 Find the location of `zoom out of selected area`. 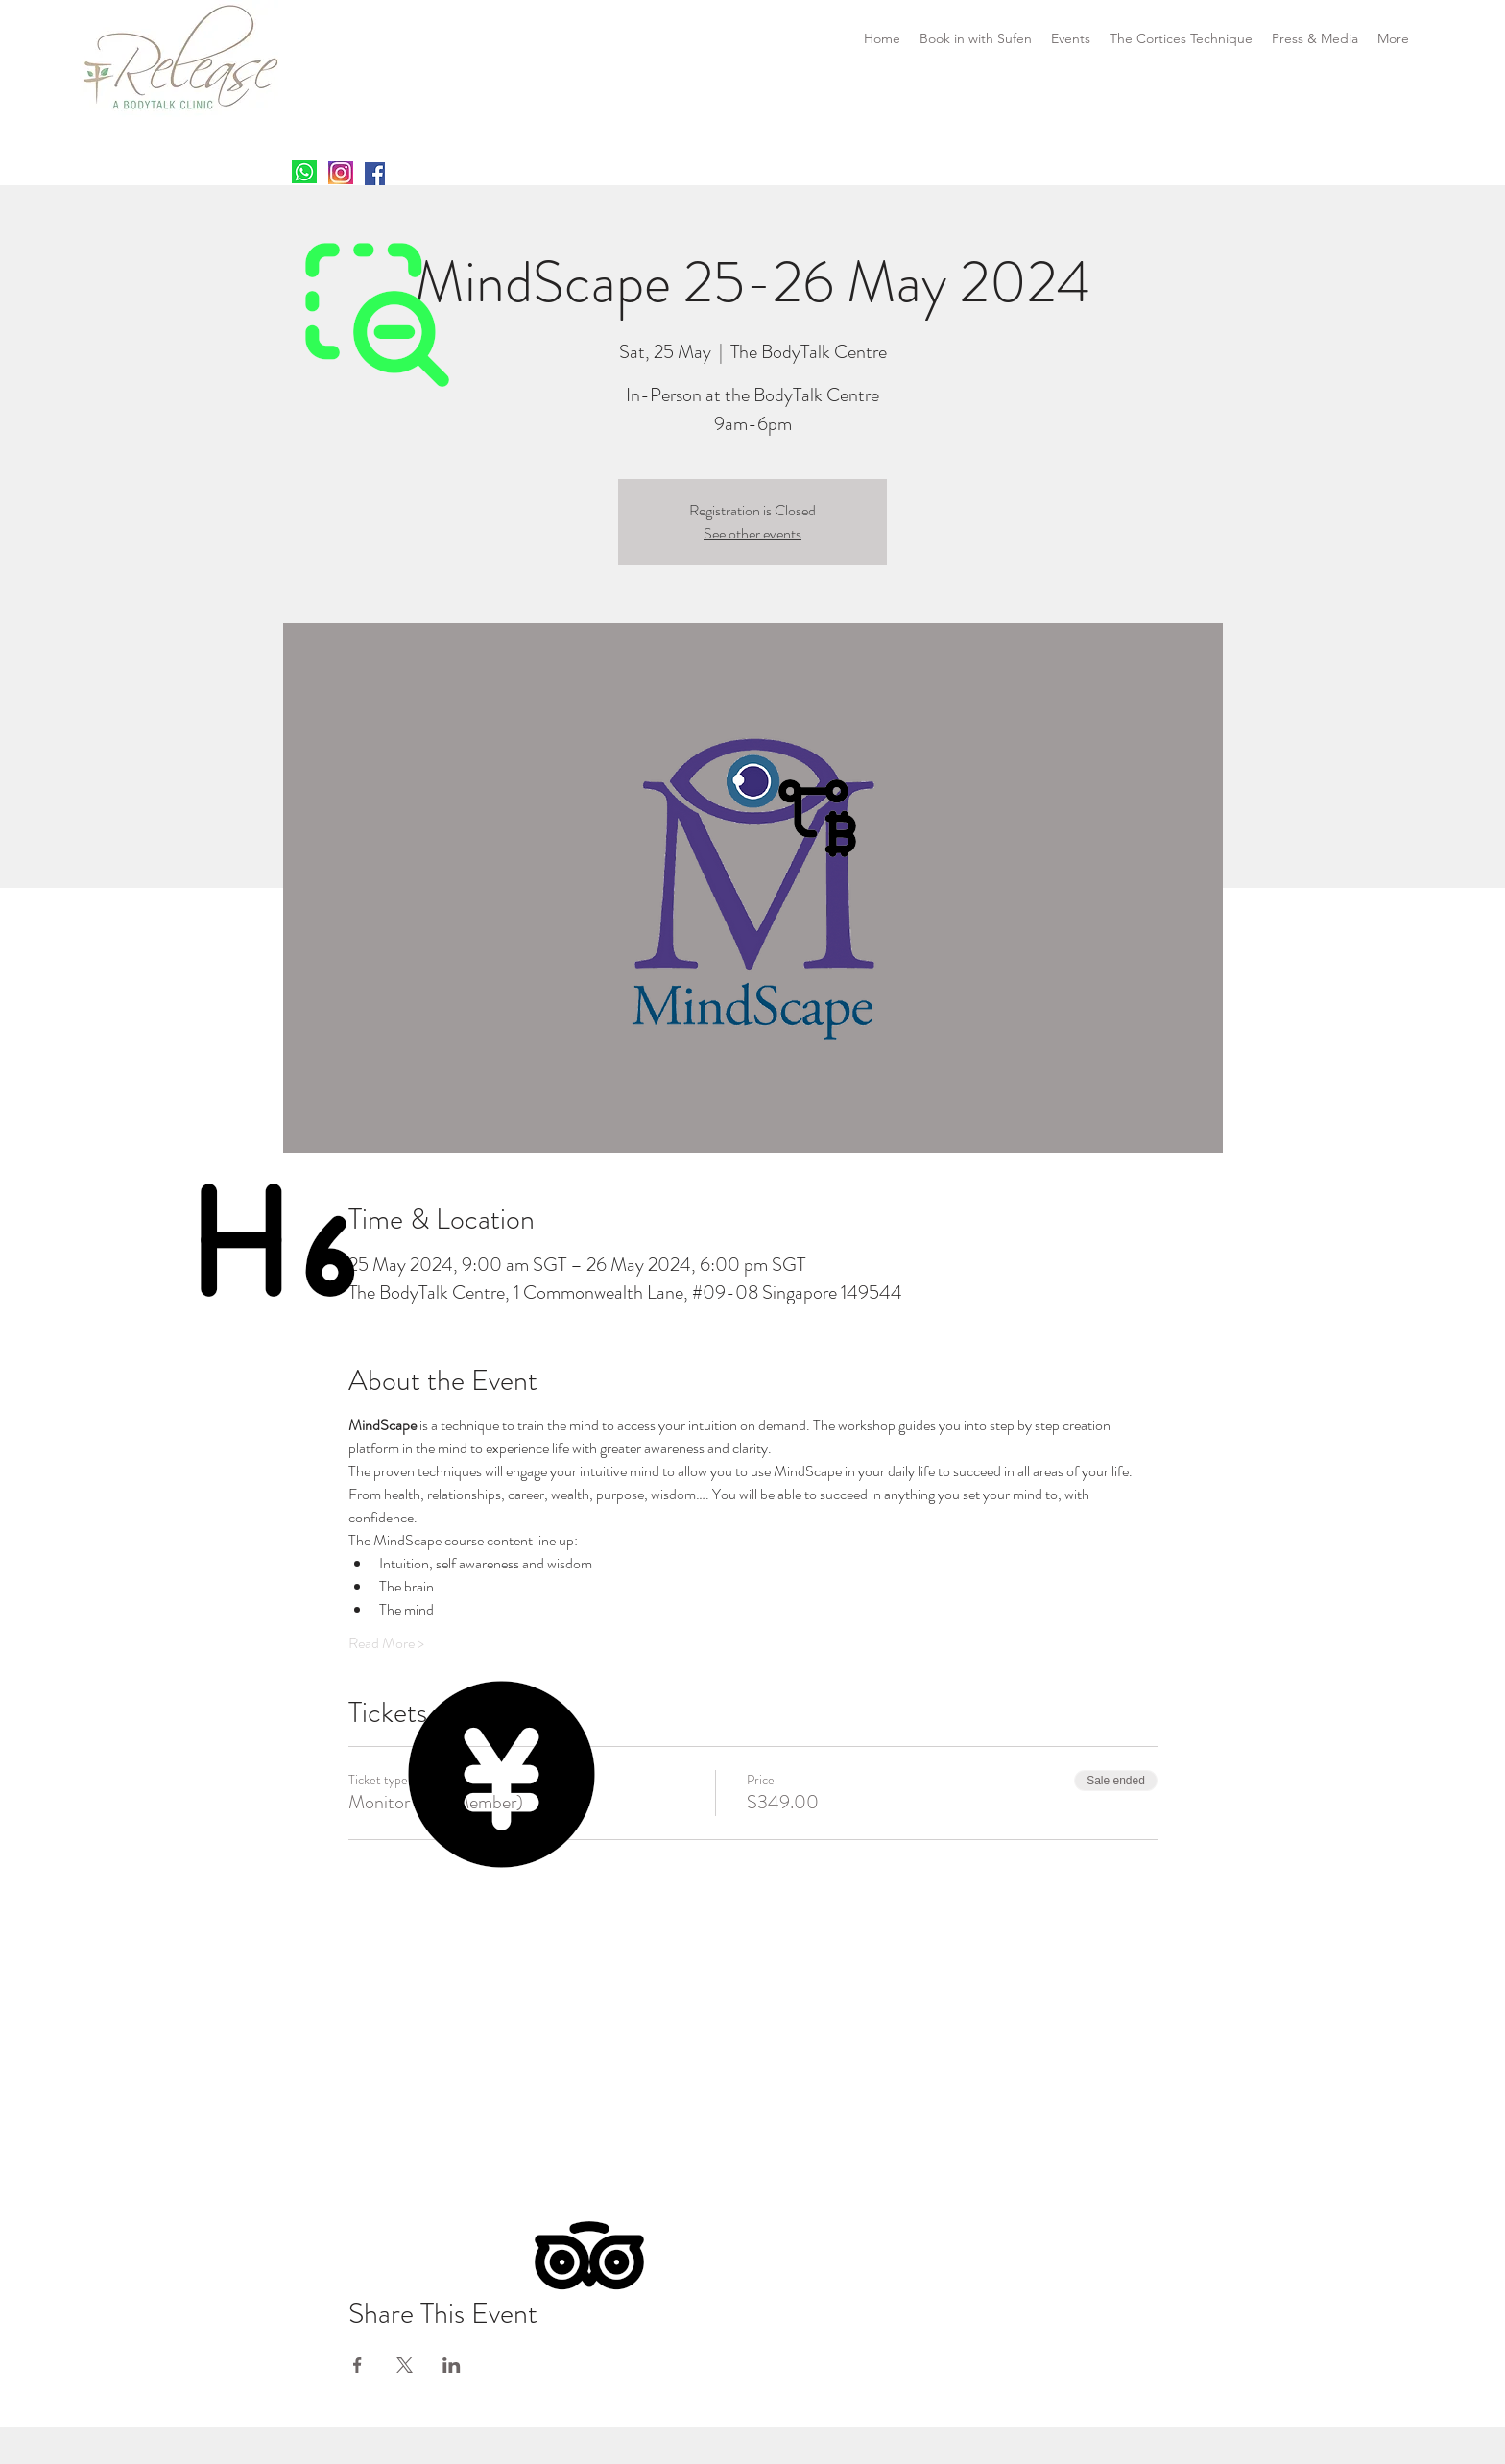

zoom out of selected area is located at coordinates (373, 311).